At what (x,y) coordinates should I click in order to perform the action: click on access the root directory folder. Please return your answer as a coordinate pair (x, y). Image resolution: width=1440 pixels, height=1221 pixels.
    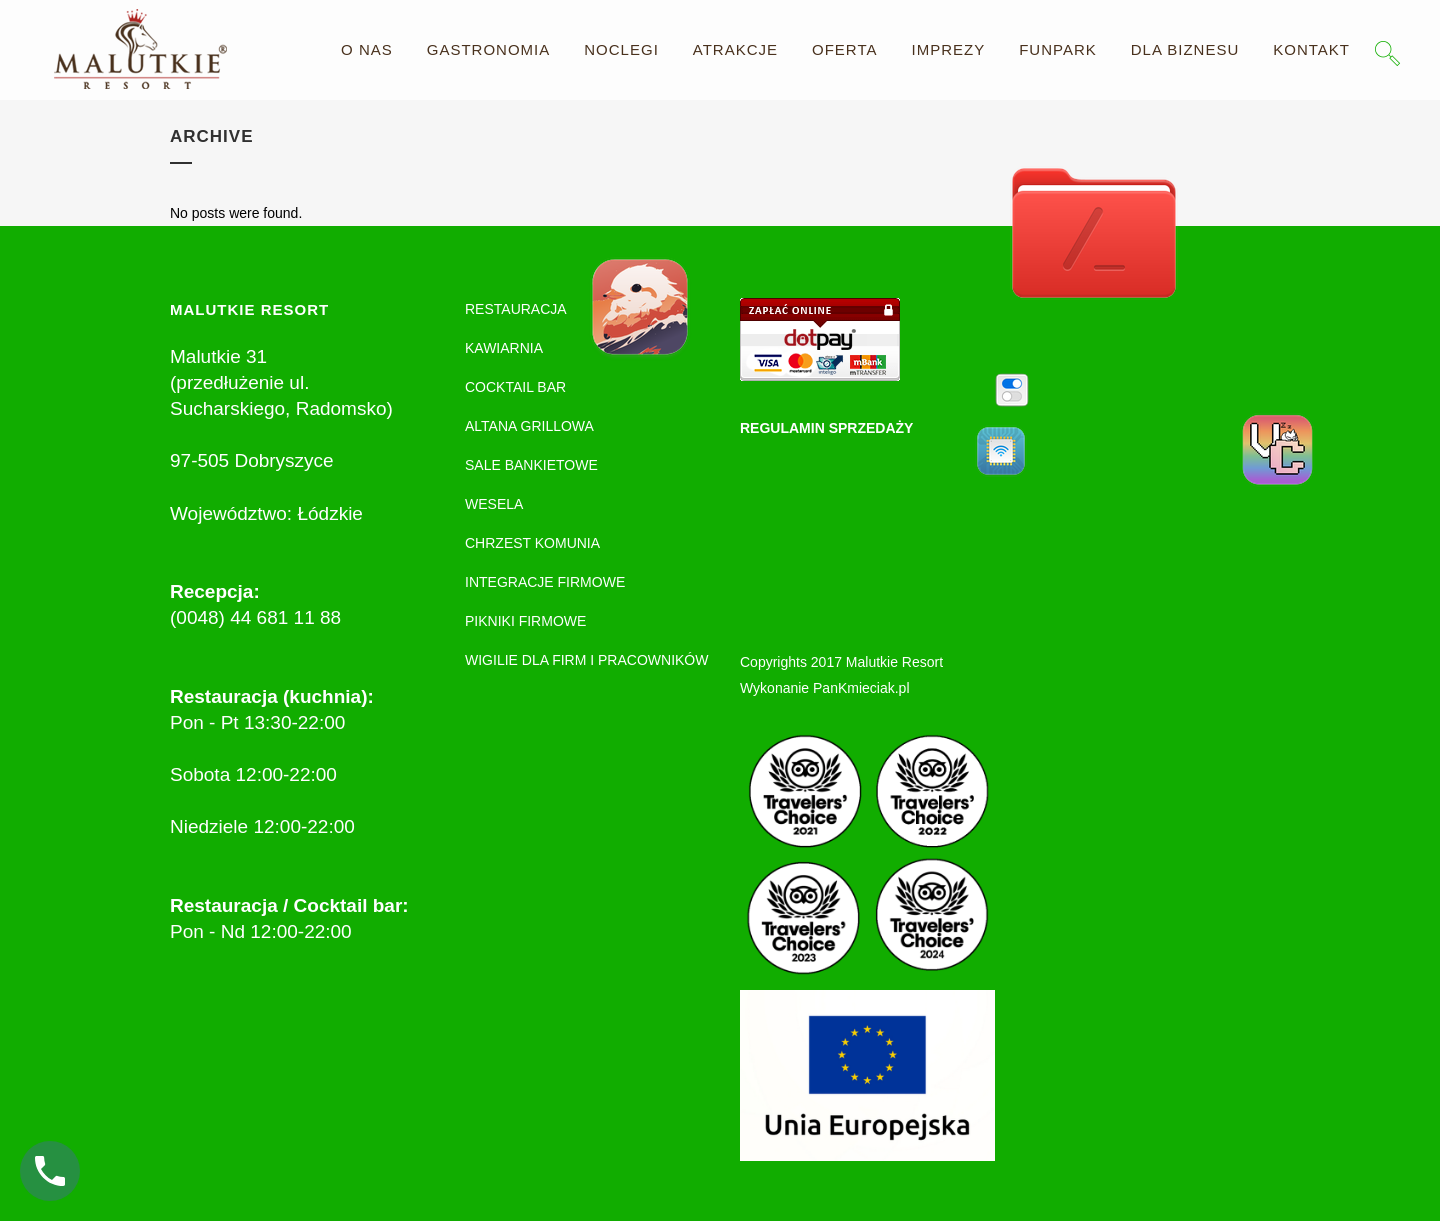
    Looking at the image, I should click on (1094, 233).